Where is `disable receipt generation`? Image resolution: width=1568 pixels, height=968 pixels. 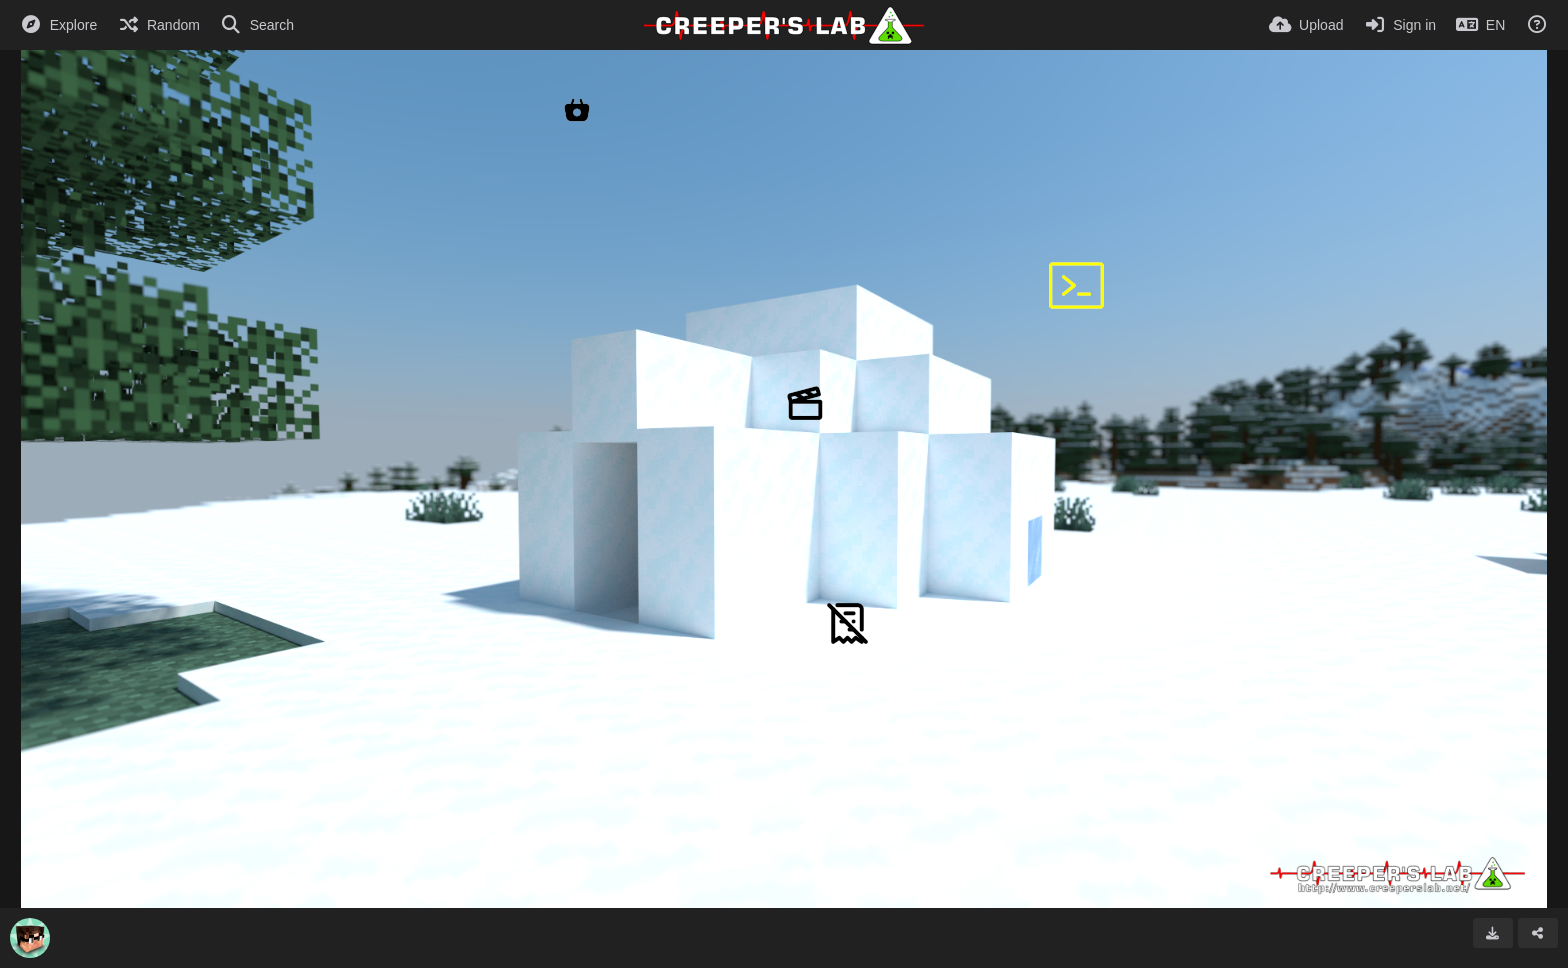 disable receipt generation is located at coordinates (847, 623).